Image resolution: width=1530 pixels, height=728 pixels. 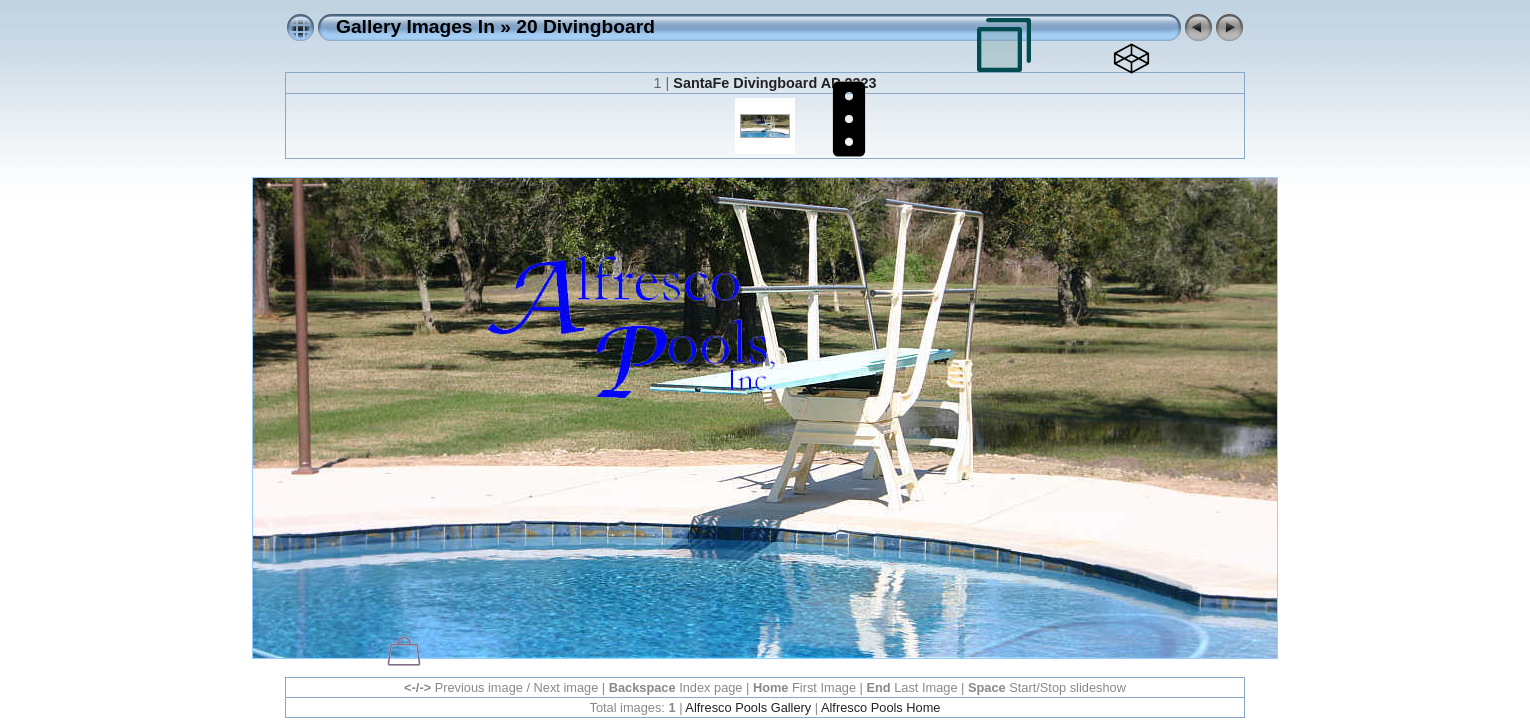 I want to click on view your shopping bag, so click(x=404, y=653).